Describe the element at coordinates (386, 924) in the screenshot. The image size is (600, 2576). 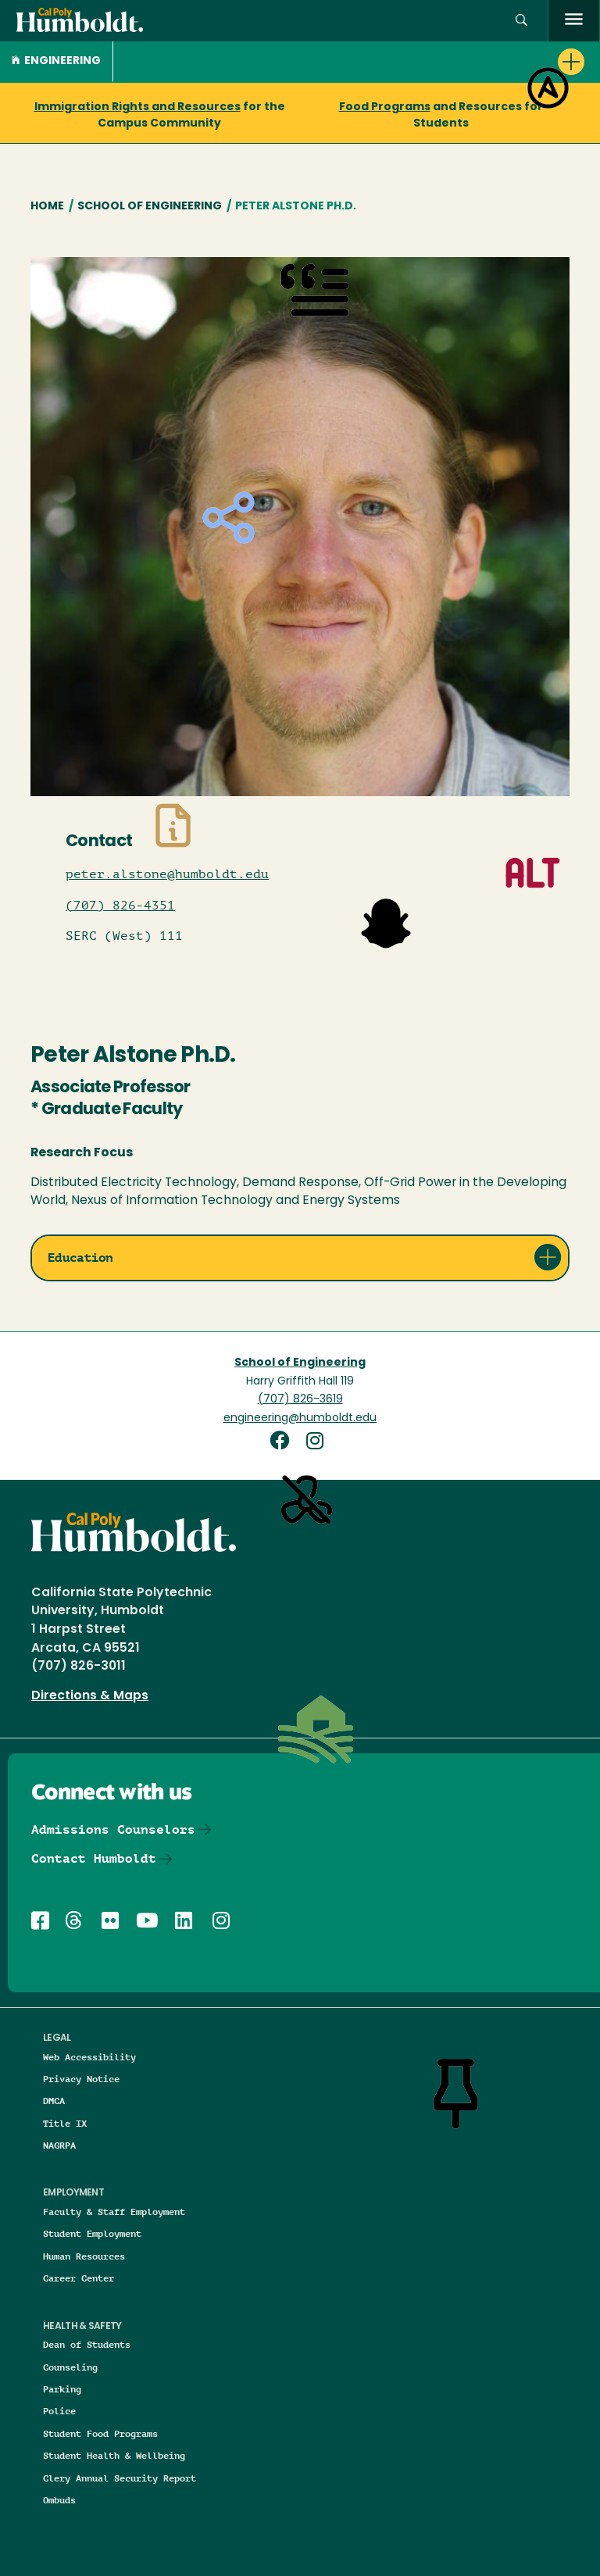
I see `open snapchat` at that location.